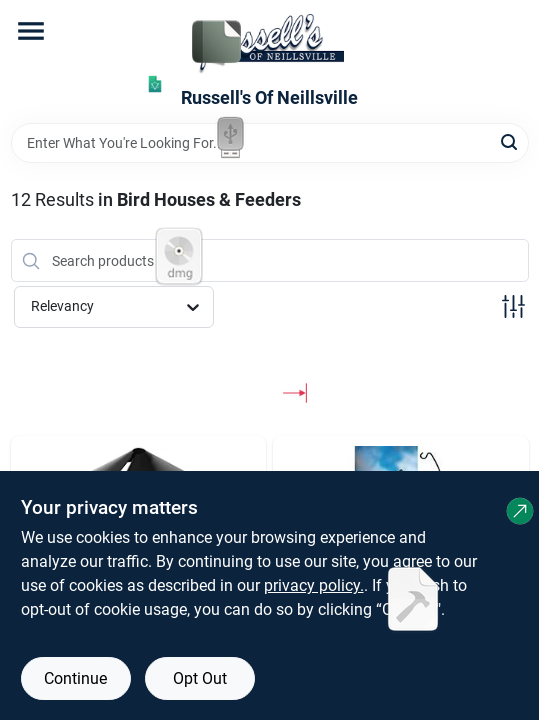 This screenshot has width=539, height=720. I want to click on access connected USB drive, so click(230, 137).